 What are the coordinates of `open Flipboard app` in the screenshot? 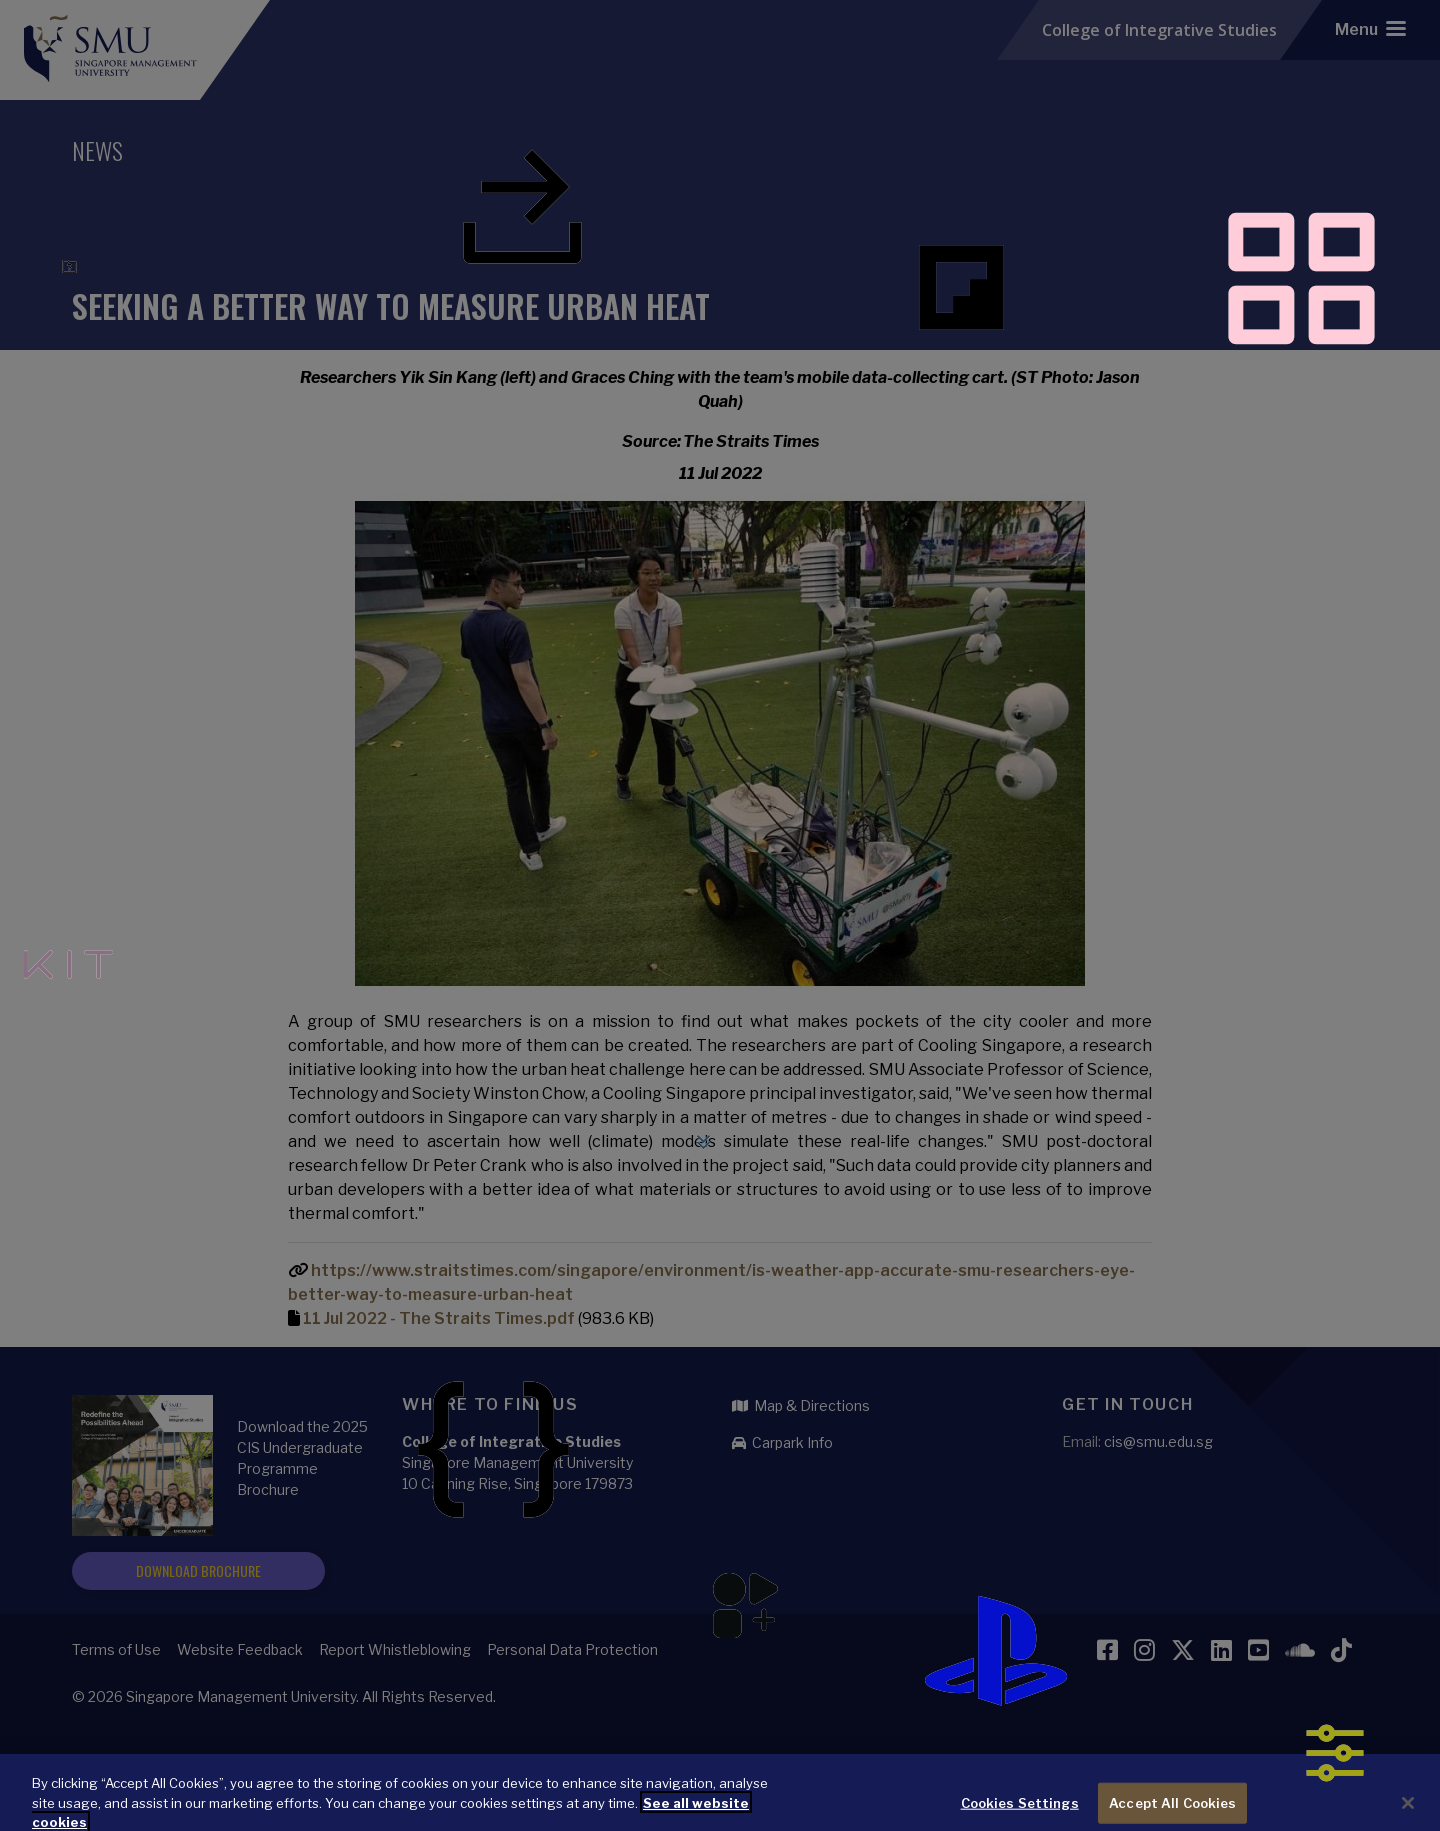 It's located at (961, 287).